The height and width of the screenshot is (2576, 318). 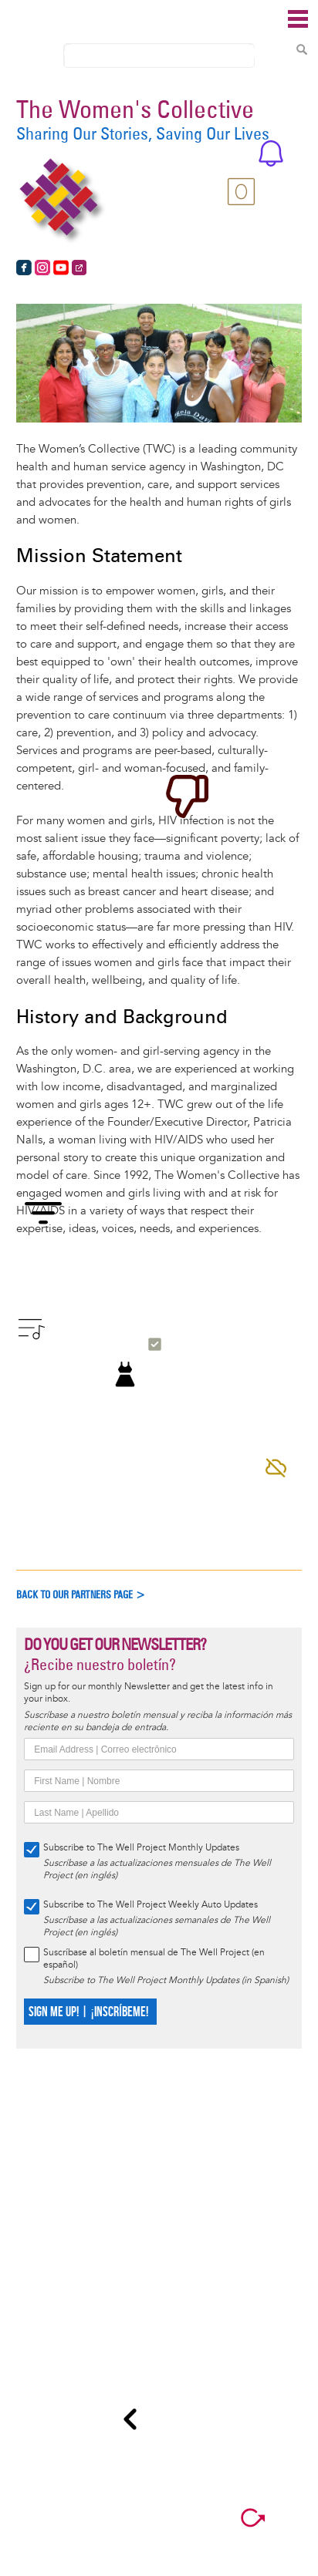 What do you see at coordinates (271, 153) in the screenshot?
I see `view notifications` at bounding box center [271, 153].